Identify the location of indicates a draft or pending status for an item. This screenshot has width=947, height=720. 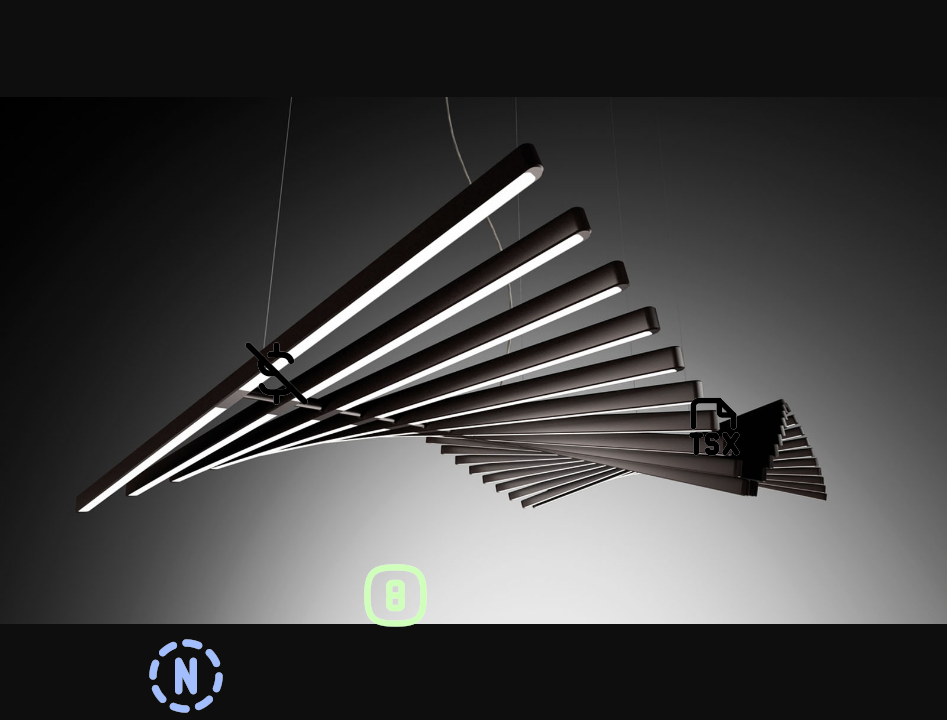
(186, 676).